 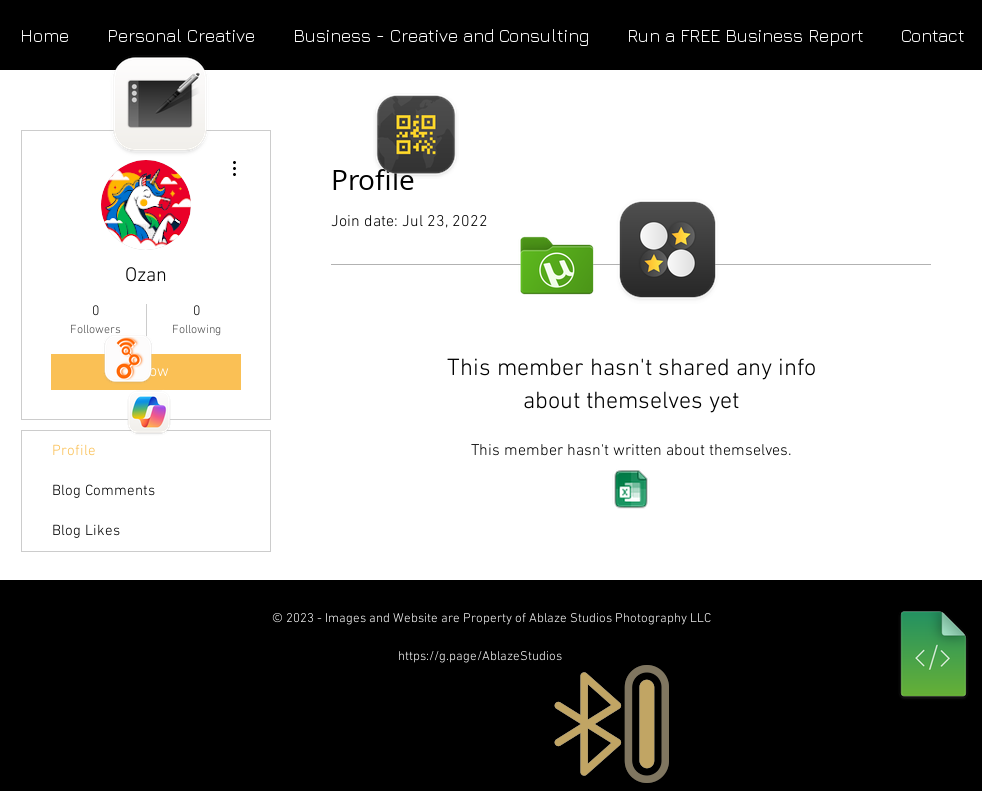 I want to click on open Microsoft Copilot AI assistant, so click(x=149, y=412).